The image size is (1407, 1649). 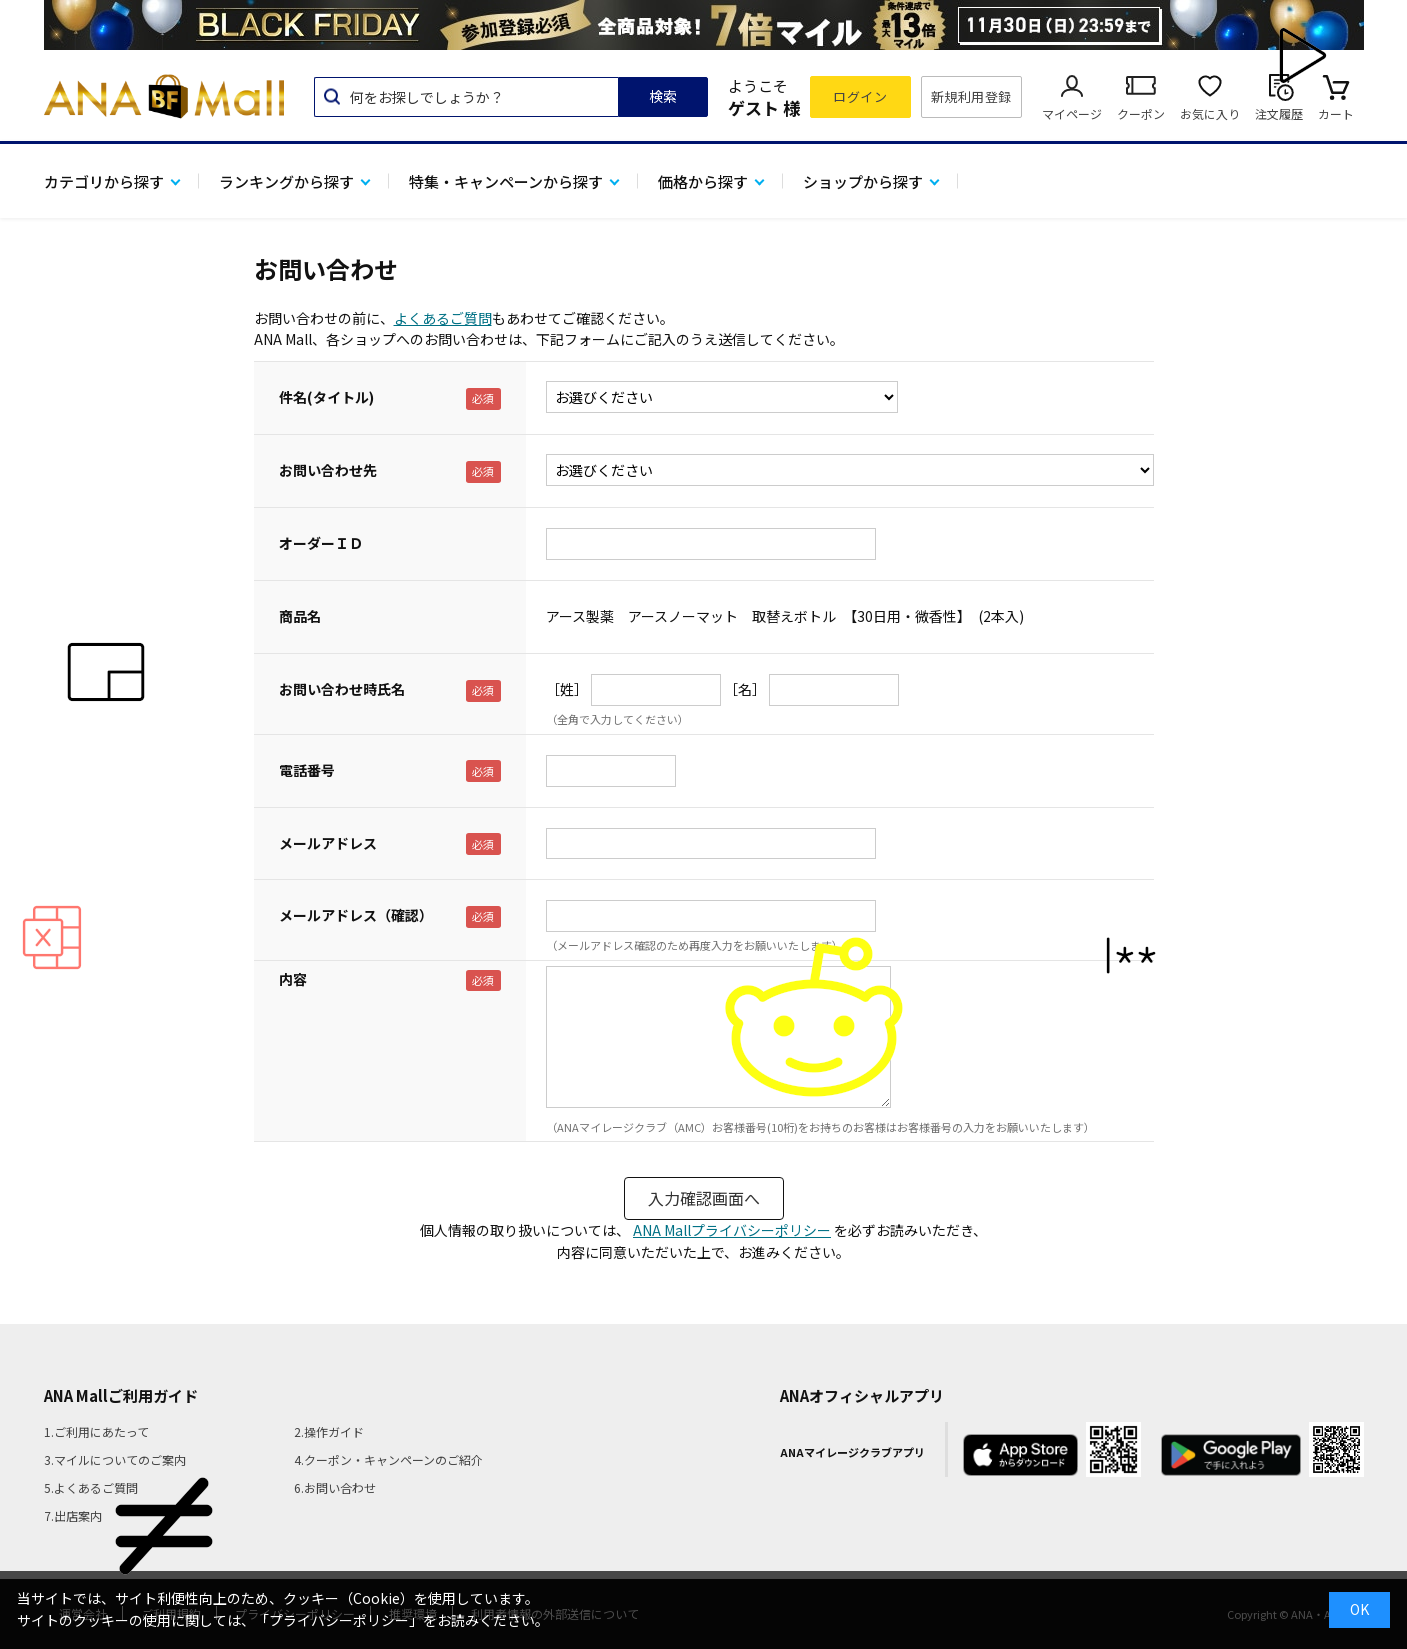 What do you see at coordinates (1128, 955) in the screenshot?
I see `enter or view password field` at bounding box center [1128, 955].